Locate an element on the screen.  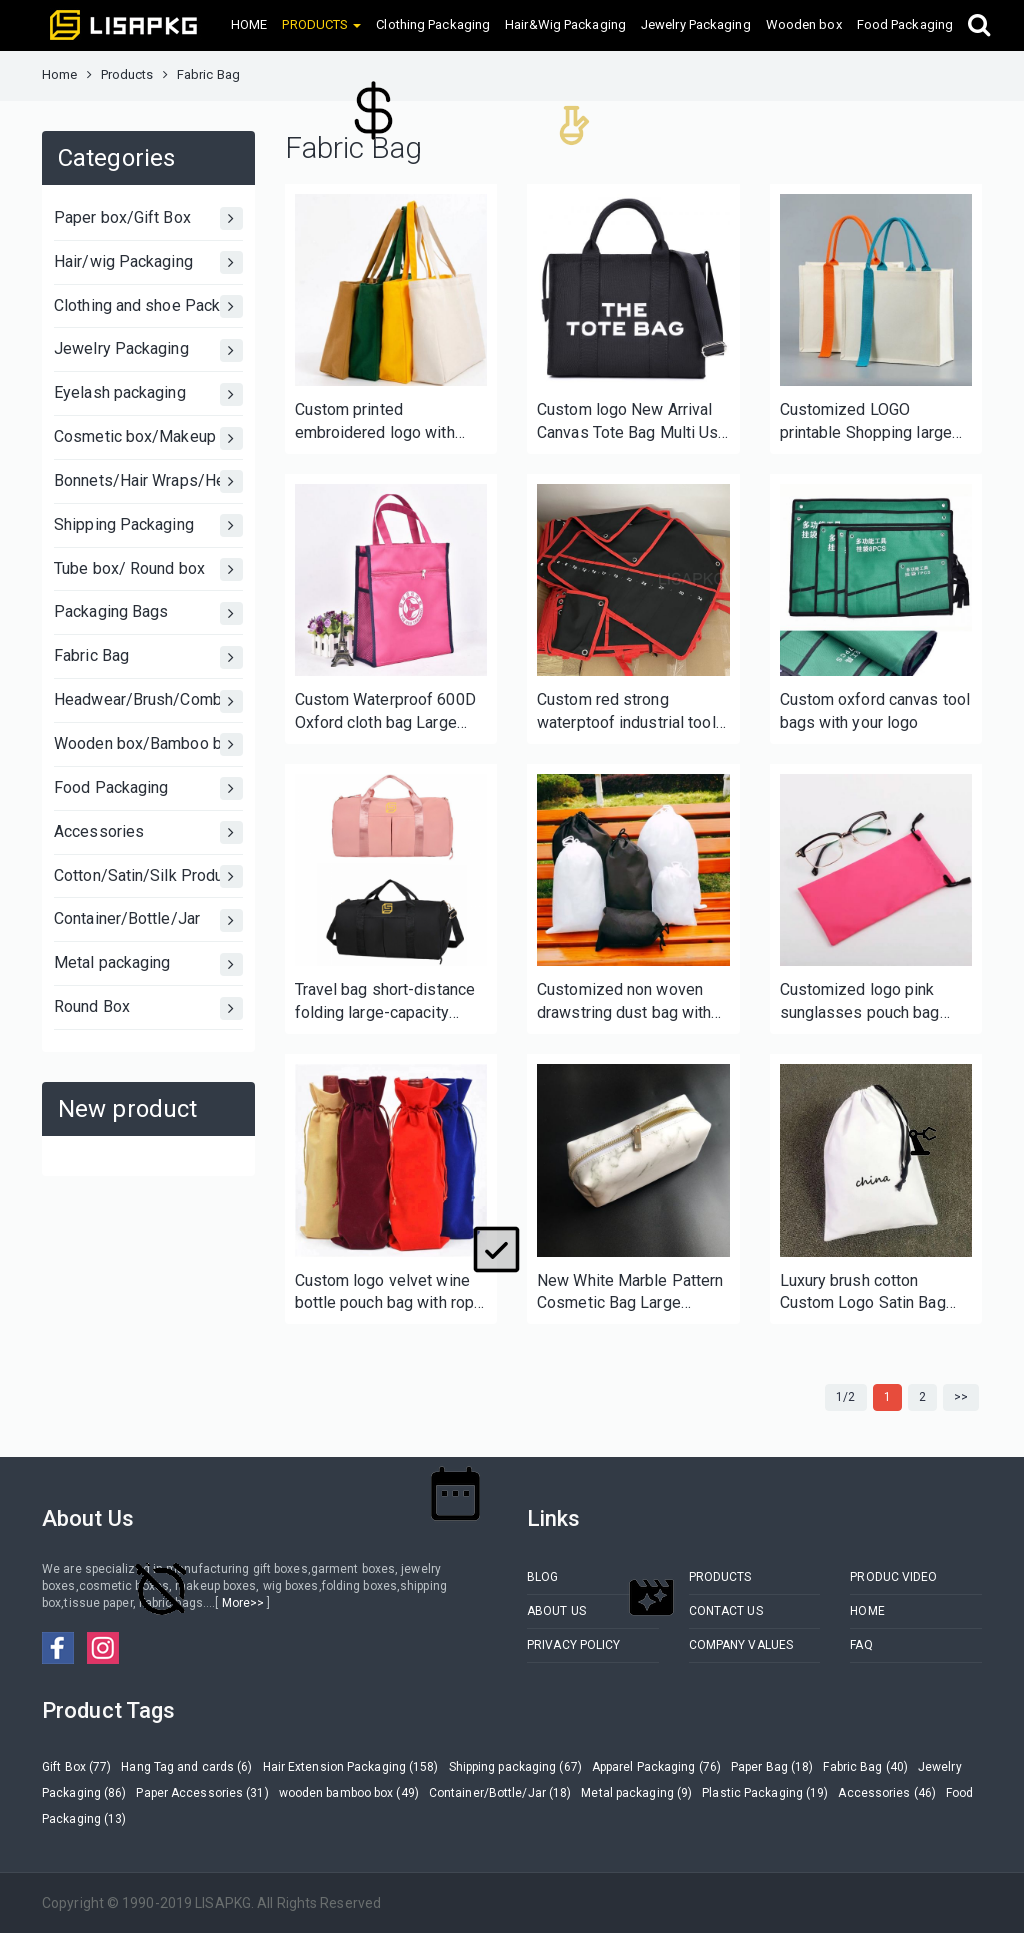
disable or turn off alarm is located at coordinates (161, 1588).